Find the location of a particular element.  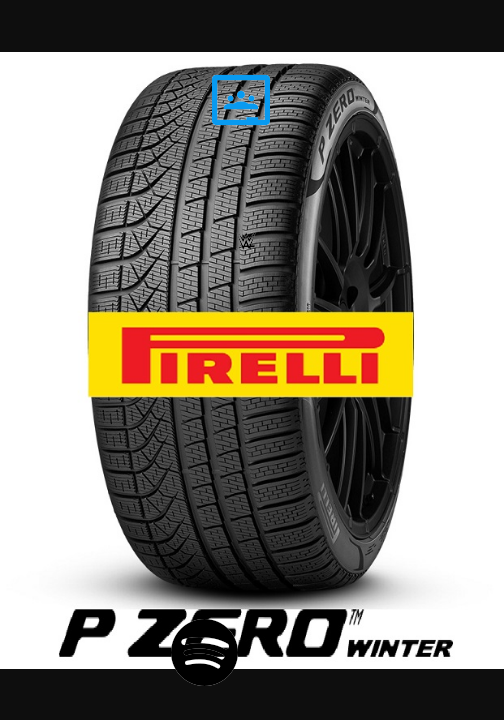

WWE official logo is located at coordinates (246, 241).